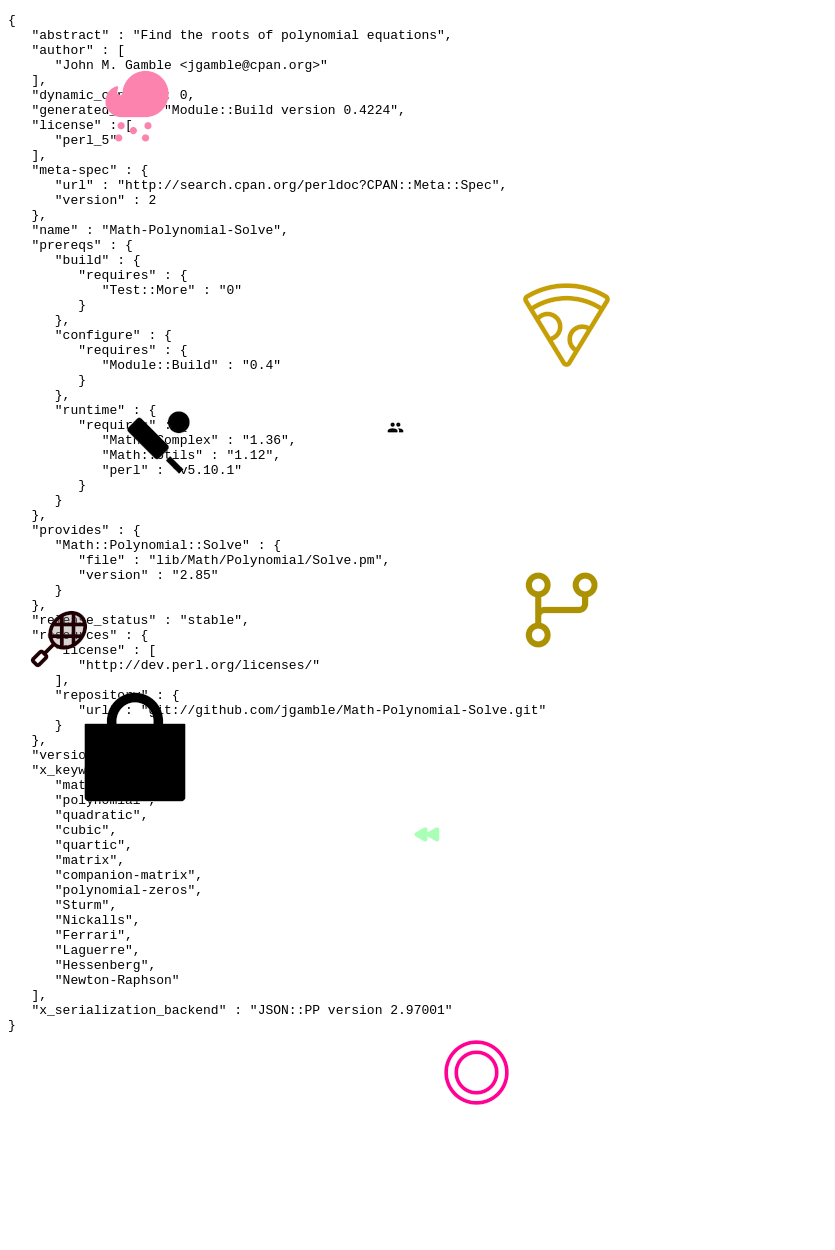 The image size is (835, 1250). What do you see at coordinates (58, 640) in the screenshot?
I see `access tennis or racquet sports features` at bounding box center [58, 640].